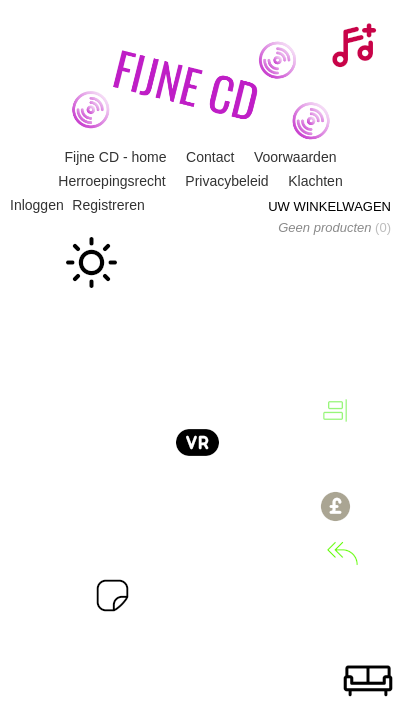 The width and height of the screenshot is (401, 720). I want to click on access virtual reality mode or settings, so click(197, 442).